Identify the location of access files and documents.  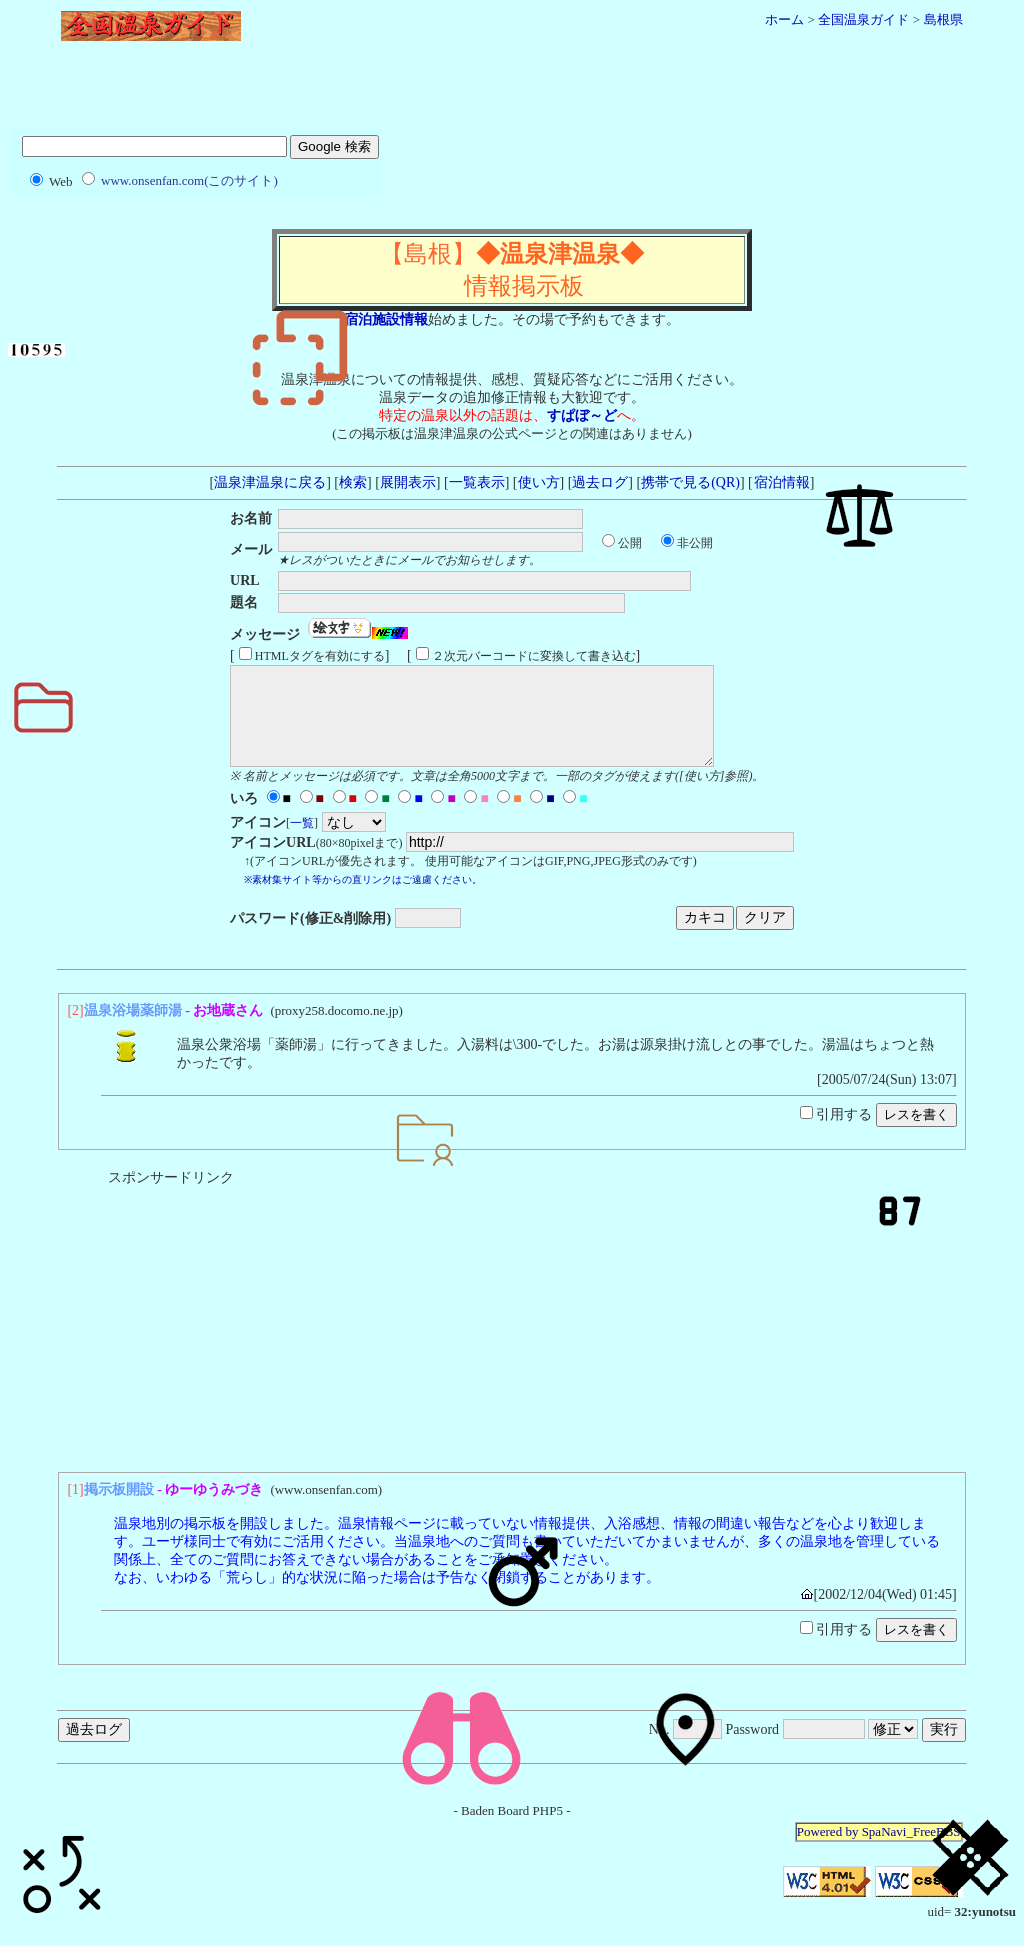
(43, 707).